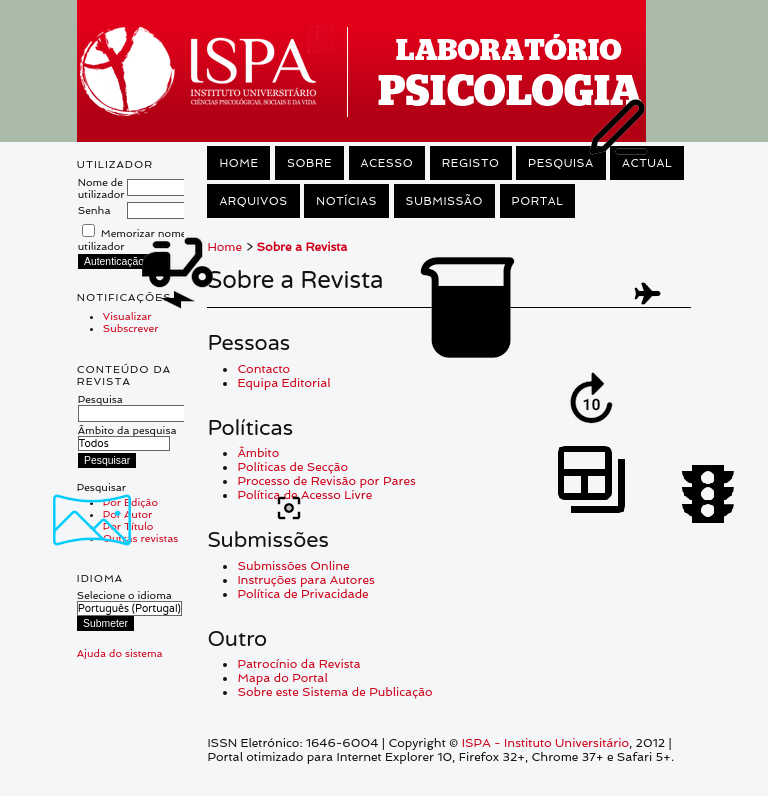 Image resolution: width=768 pixels, height=796 pixels. Describe the element at coordinates (647, 293) in the screenshot. I see `enable airplane mode` at that location.